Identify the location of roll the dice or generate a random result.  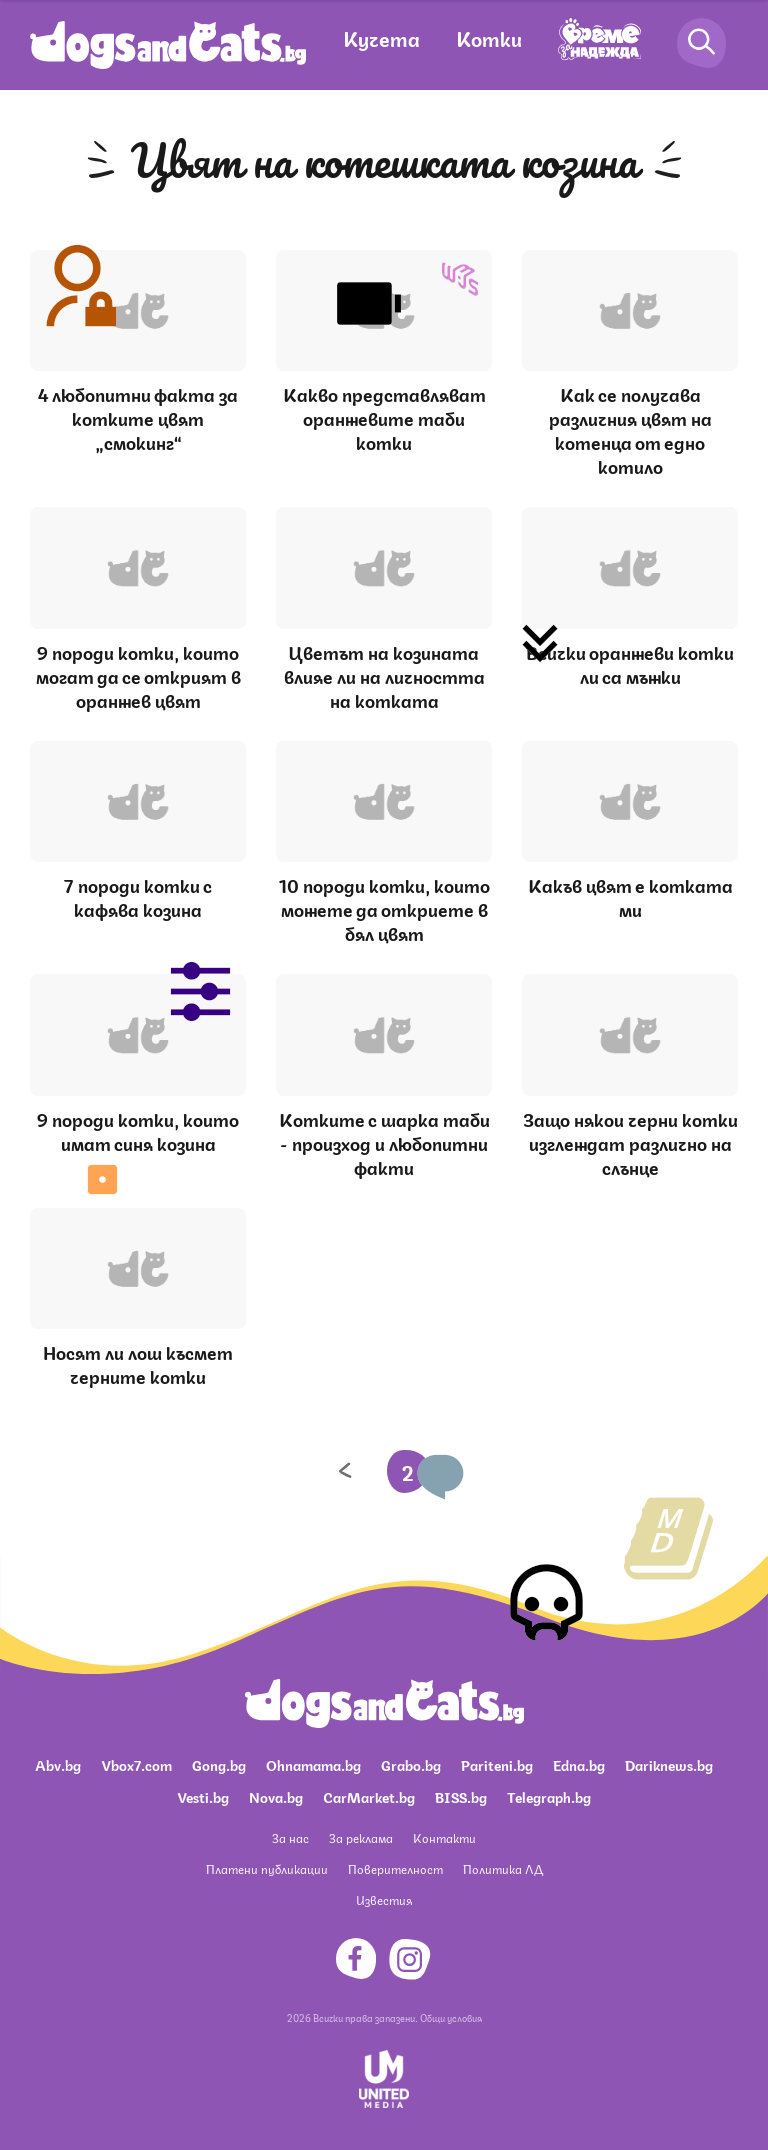
(102, 1179).